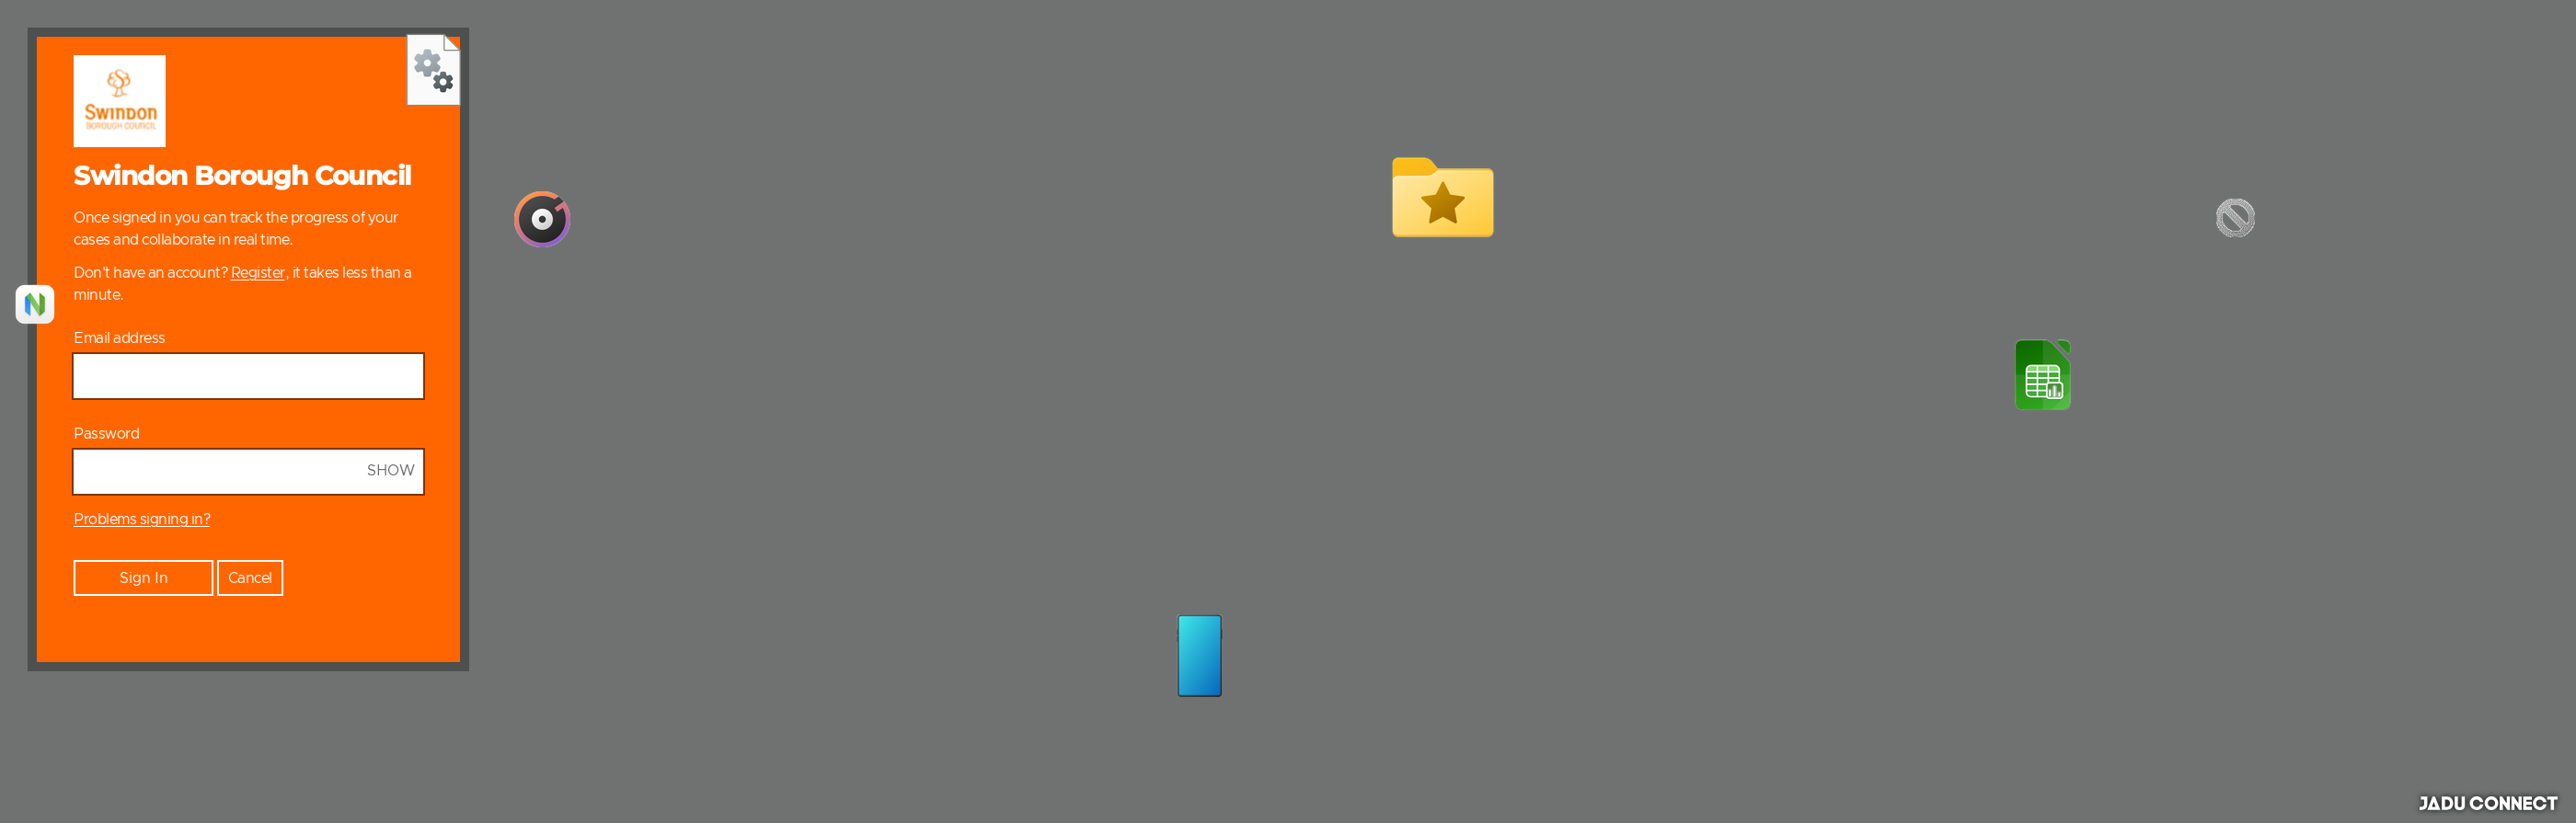 Image resolution: width=2576 pixels, height=823 pixels. Describe the element at coordinates (542, 219) in the screenshot. I see `open groove music app` at that location.